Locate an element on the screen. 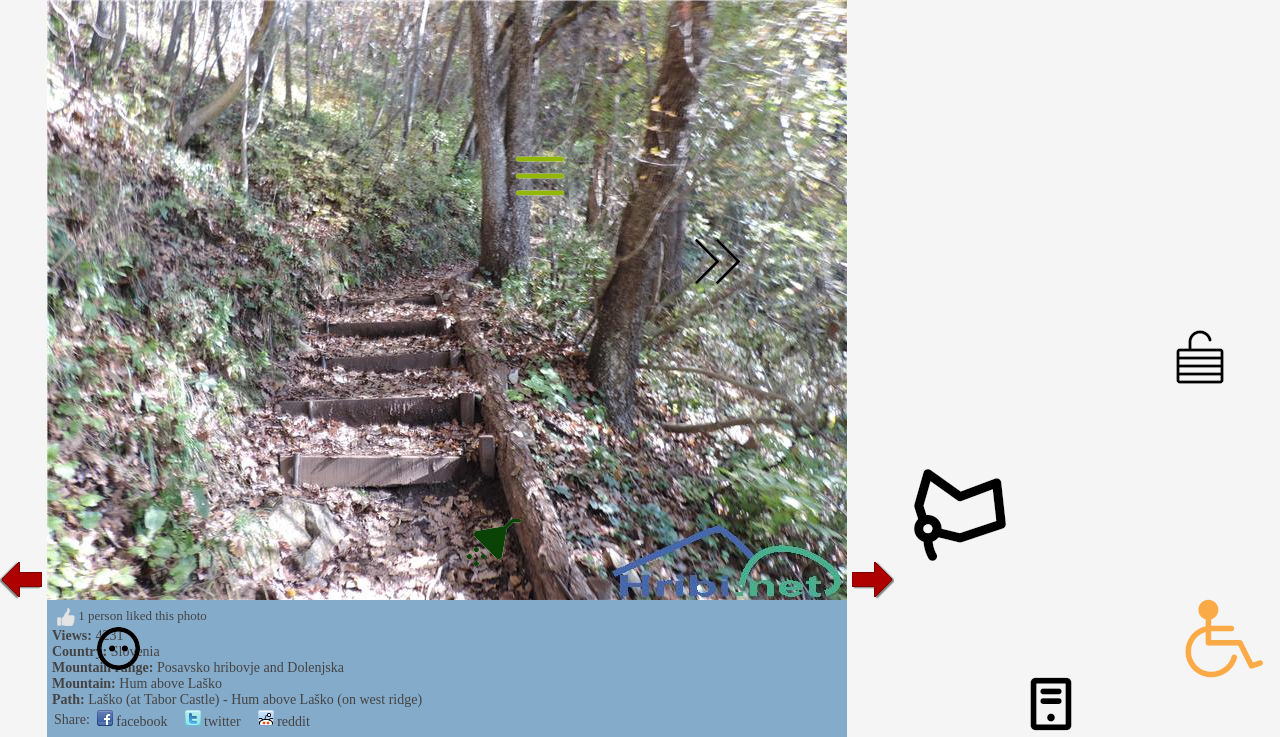 Image resolution: width=1280 pixels, height=737 pixels. filter or sort content is located at coordinates (493, 540).